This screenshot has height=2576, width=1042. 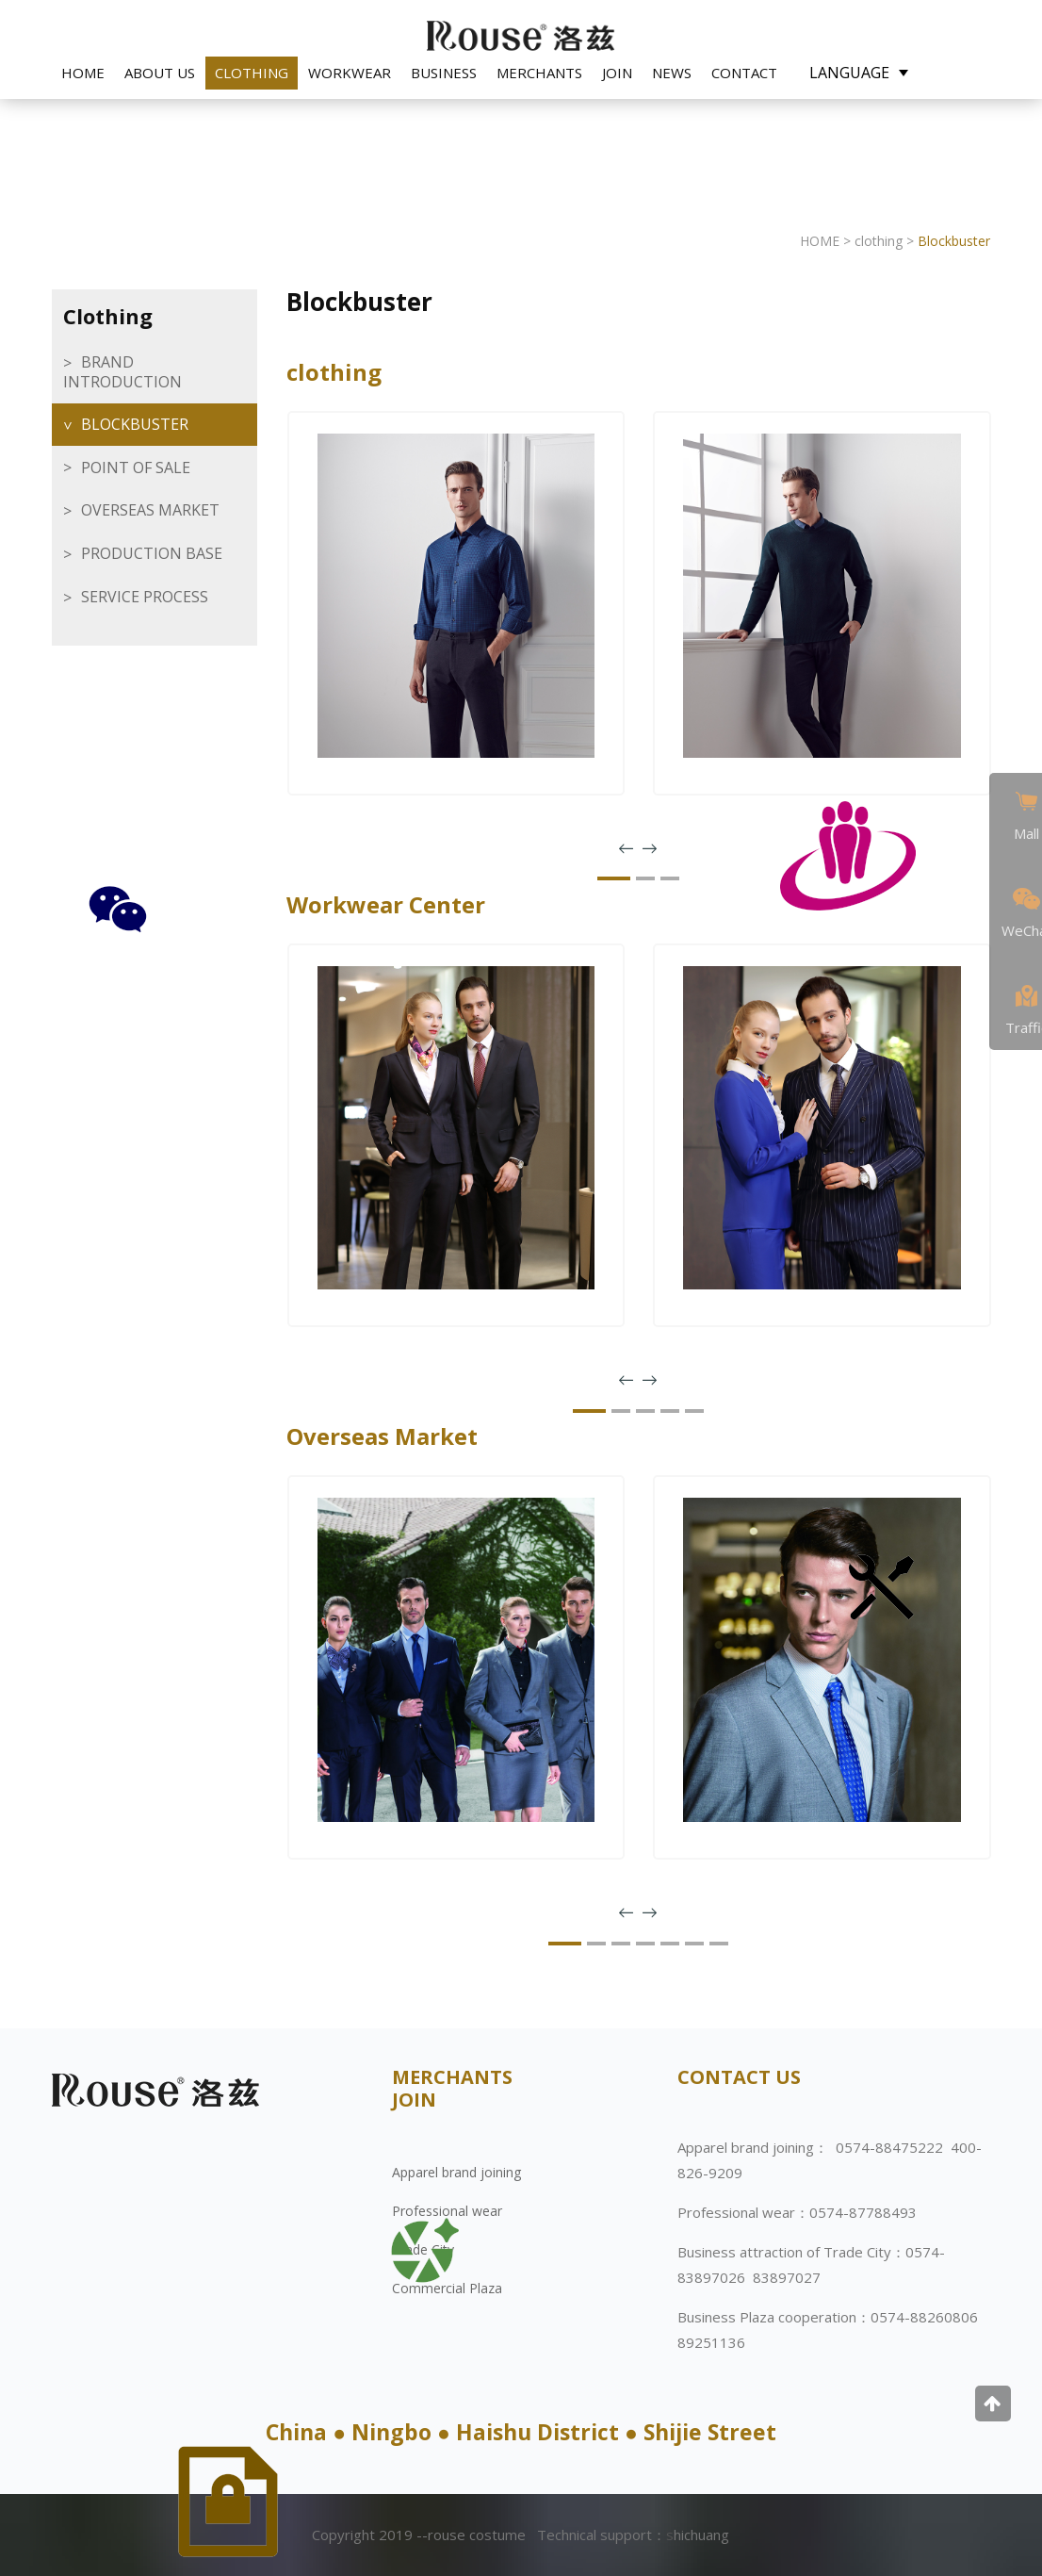 I want to click on draugiem.lv social network logo, so click(x=848, y=856).